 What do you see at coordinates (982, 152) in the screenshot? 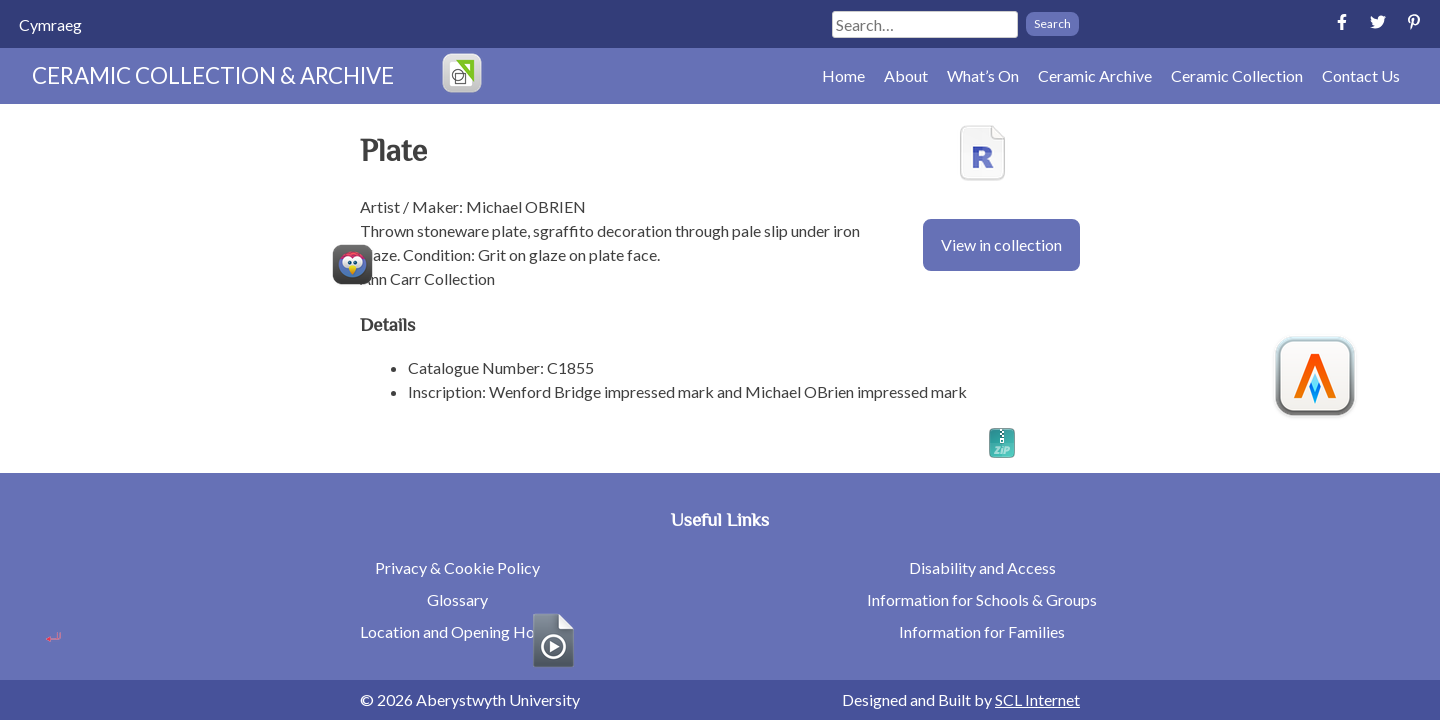
I see `an R programming language source file` at bounding box center [982, 152].